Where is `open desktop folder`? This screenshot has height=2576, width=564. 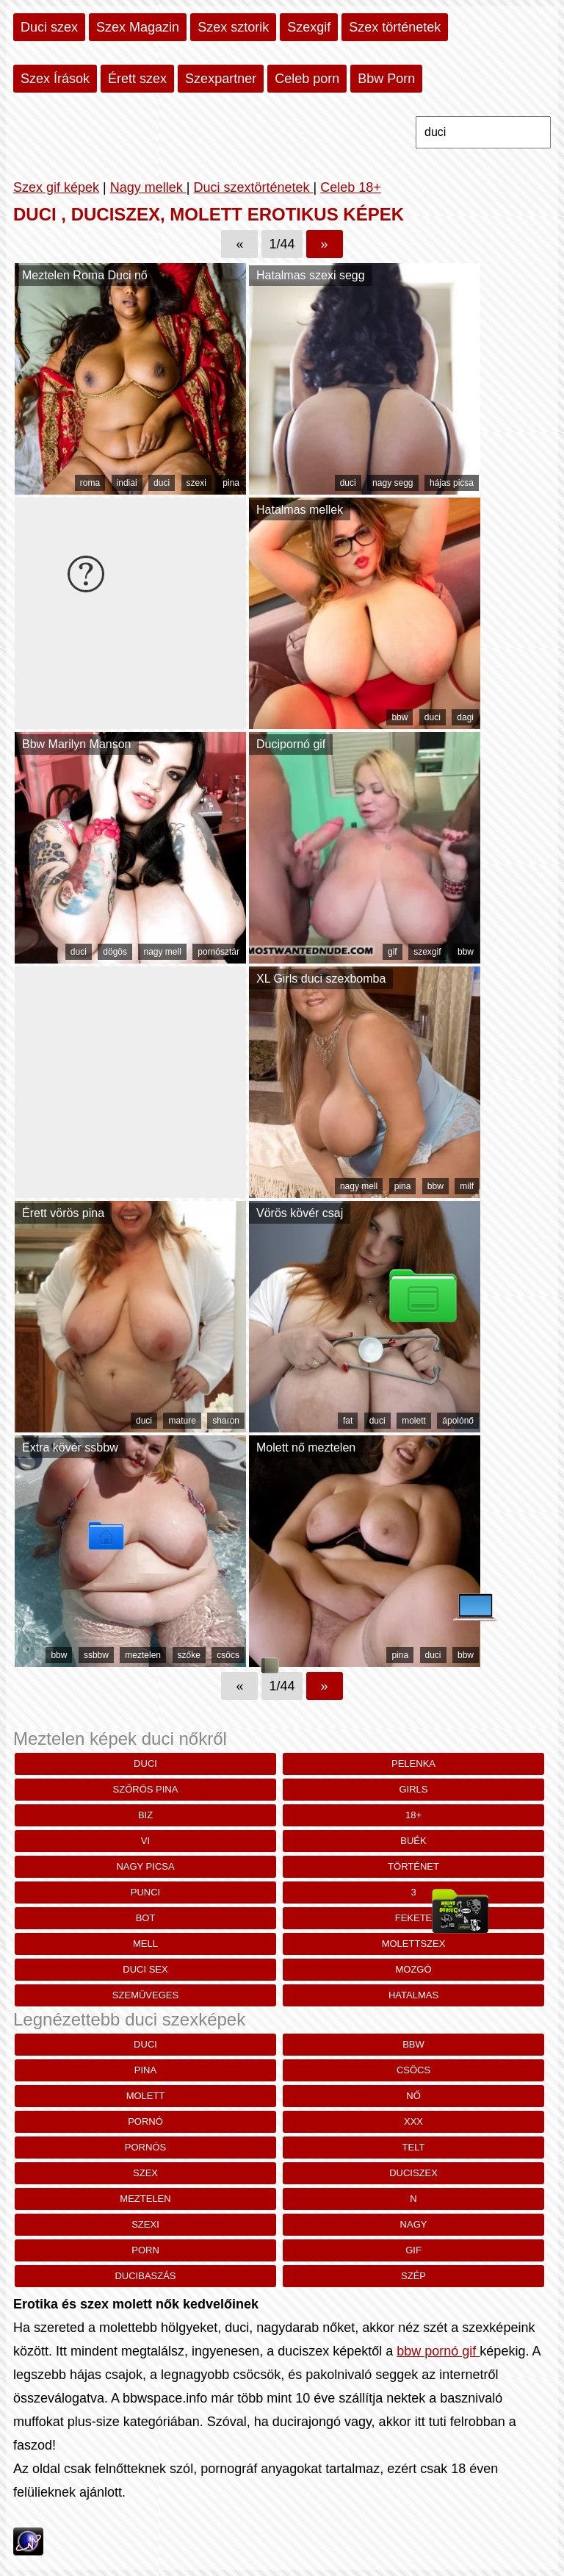 open desktop folder is located at coordinates (423, 1296).